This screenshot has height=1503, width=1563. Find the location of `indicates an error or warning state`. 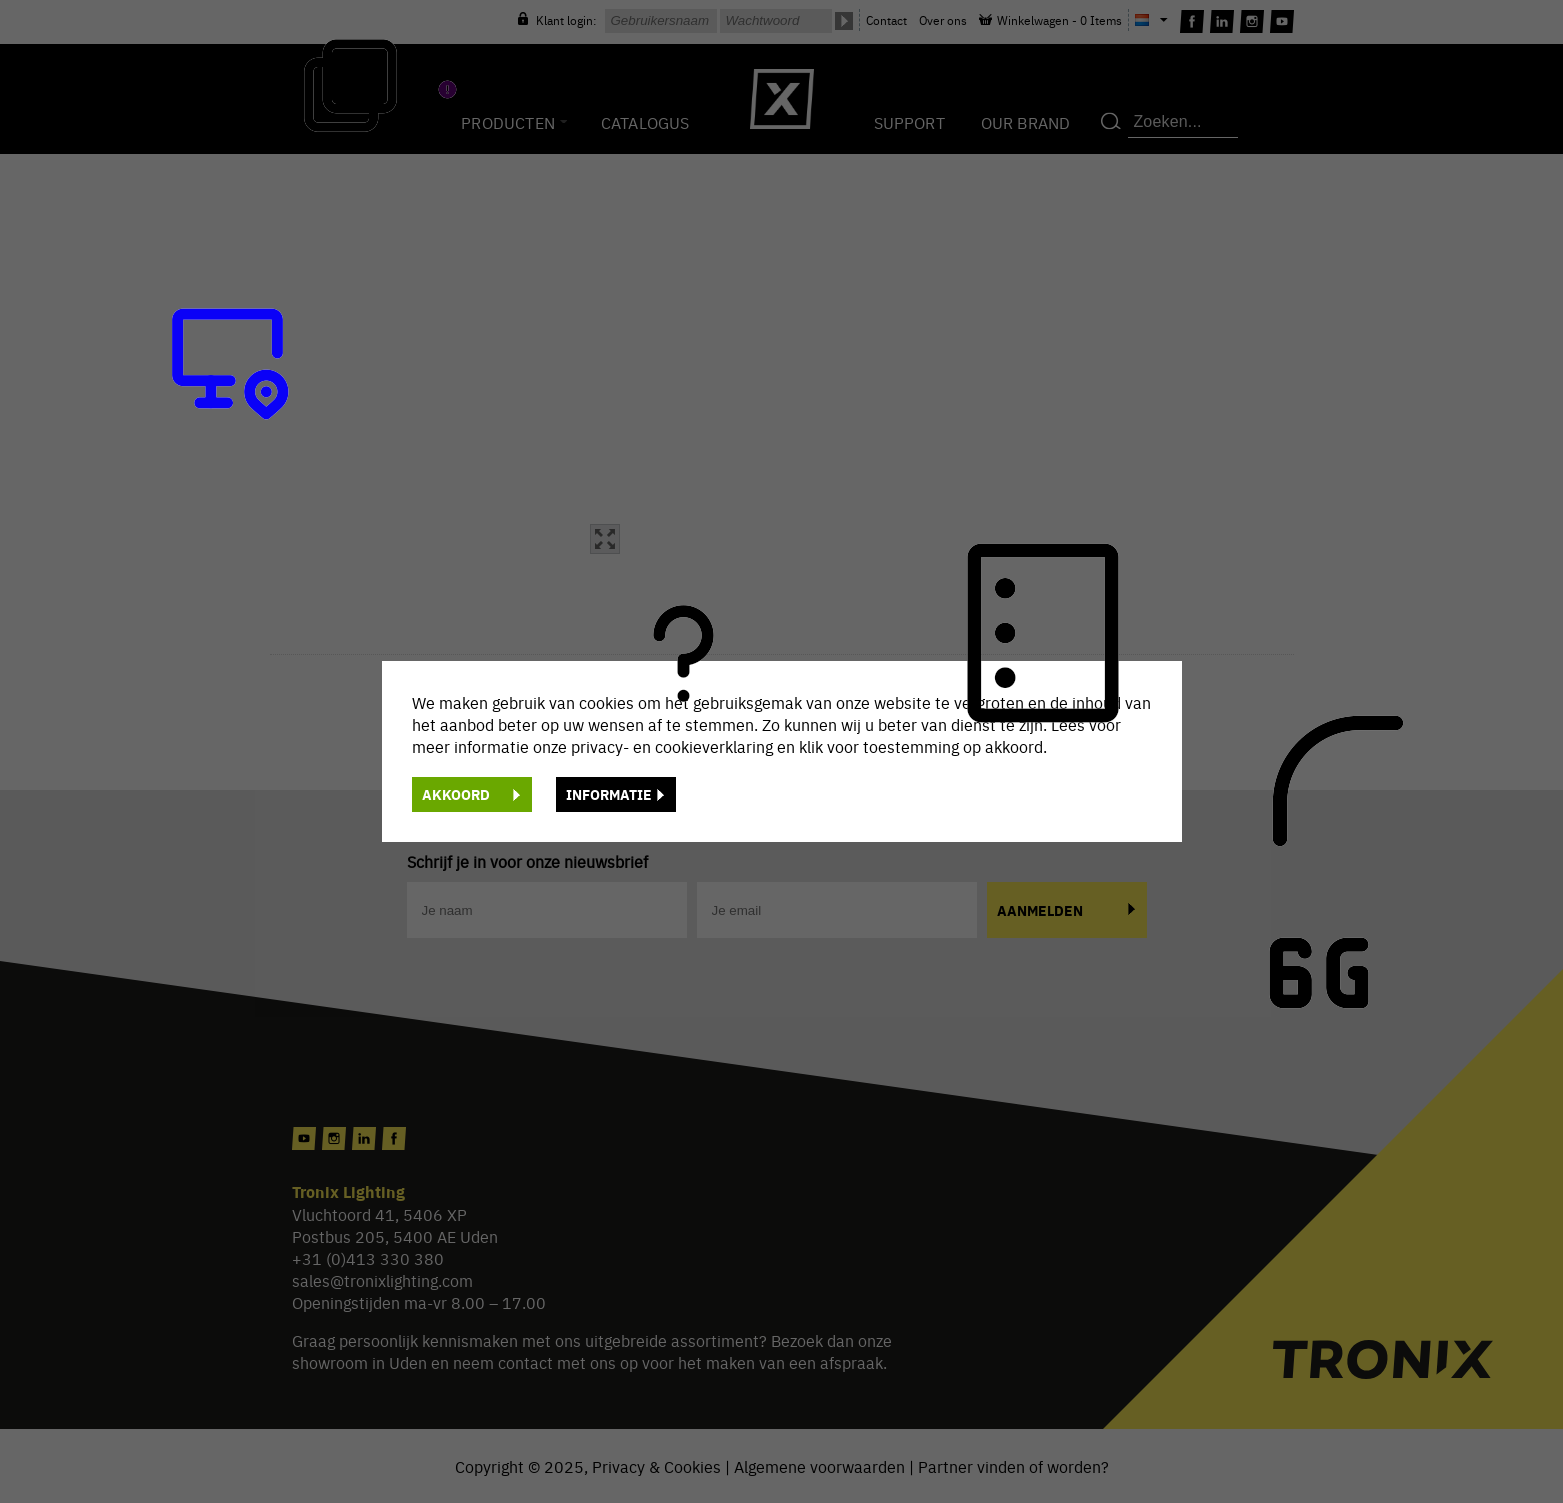

indicates an error or warning state is located at coordinates (447, 89).